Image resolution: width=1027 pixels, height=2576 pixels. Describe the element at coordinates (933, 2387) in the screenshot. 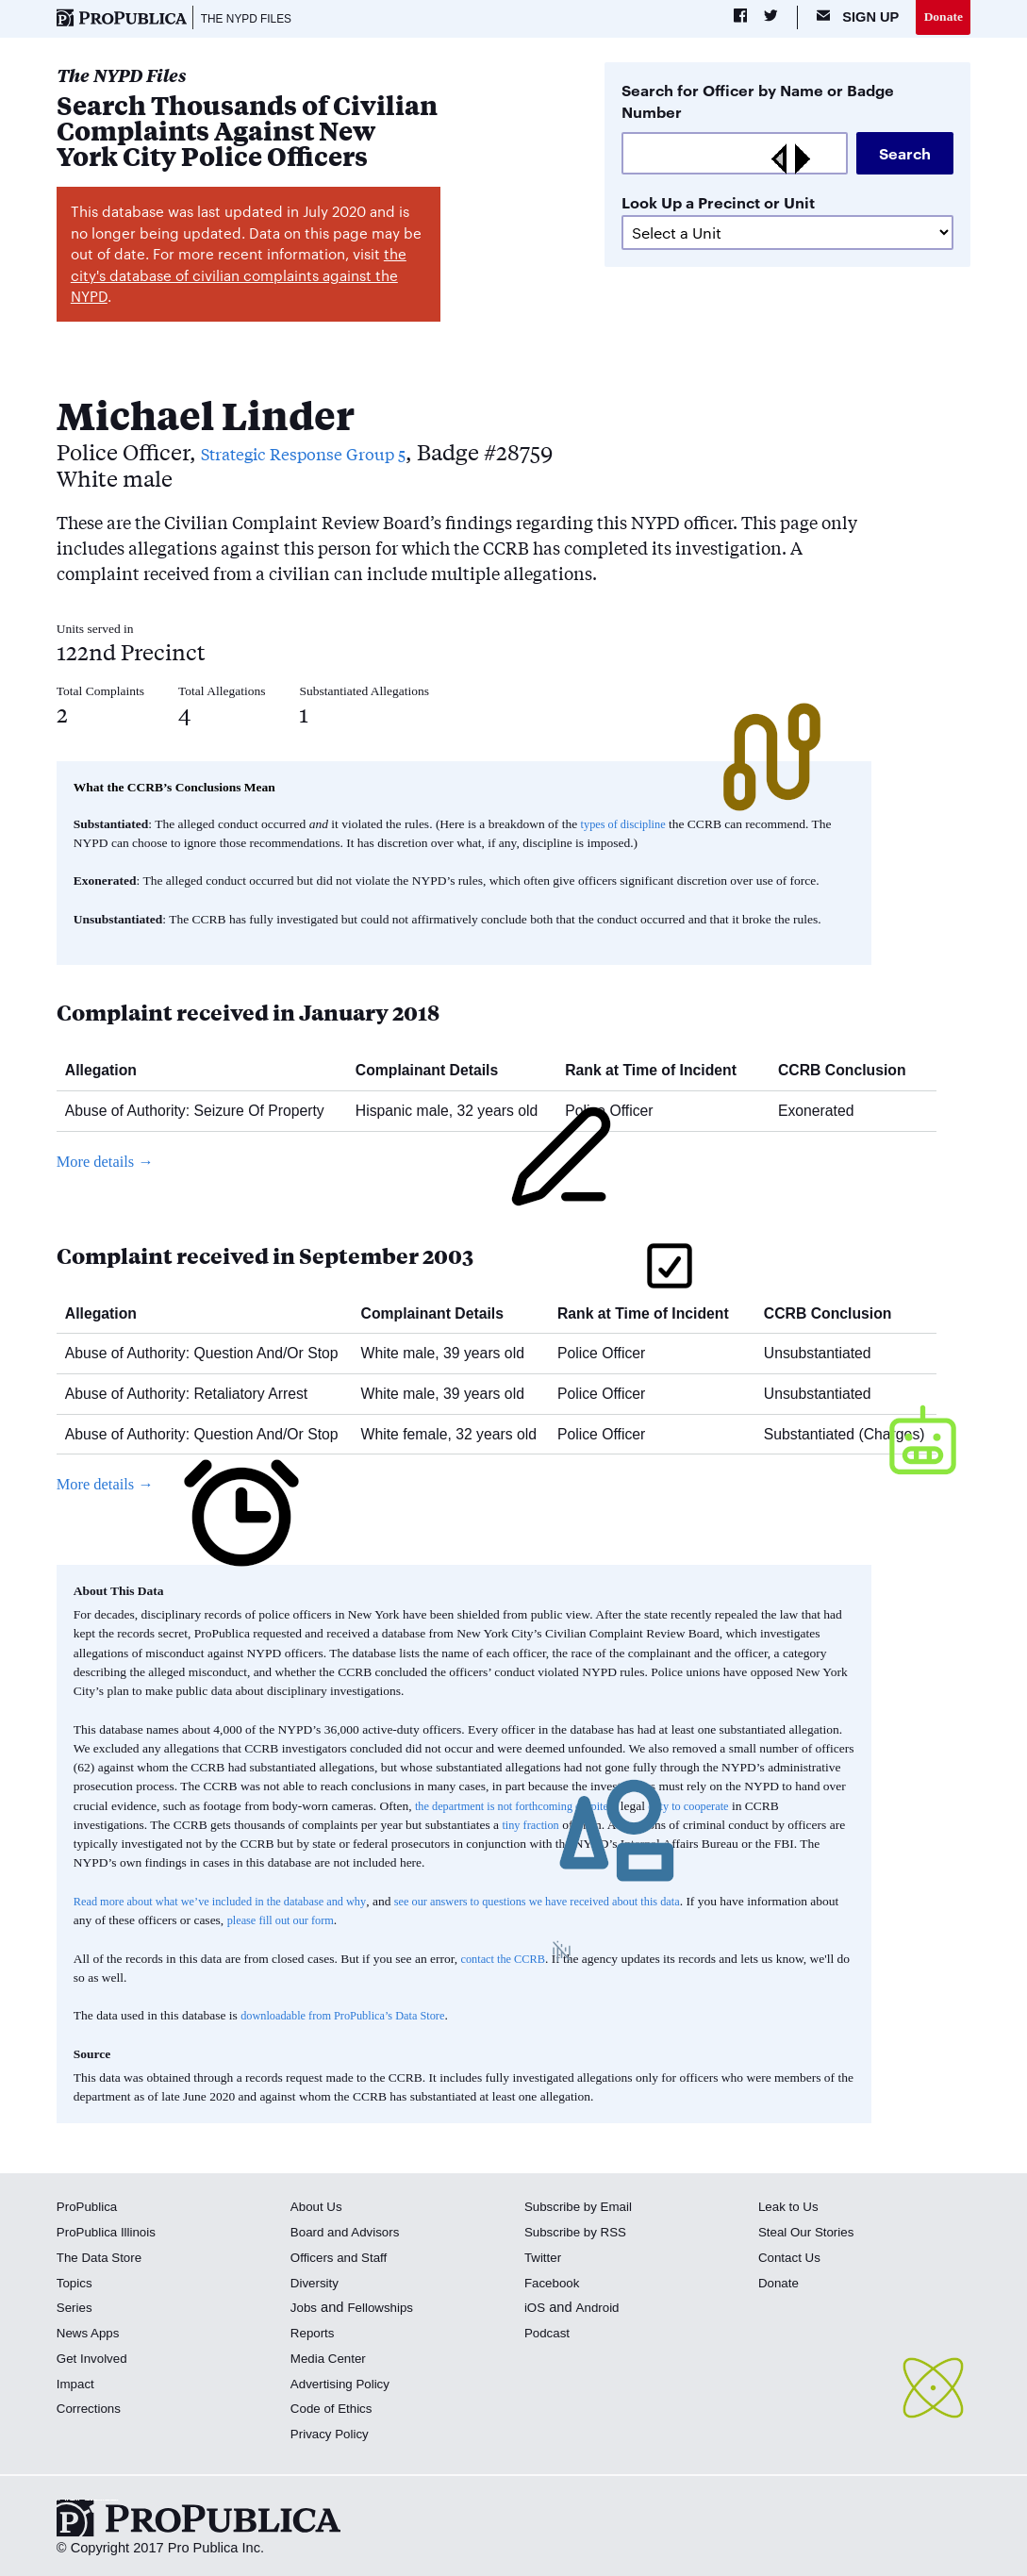

I see `access science or chemistry features` at that location.